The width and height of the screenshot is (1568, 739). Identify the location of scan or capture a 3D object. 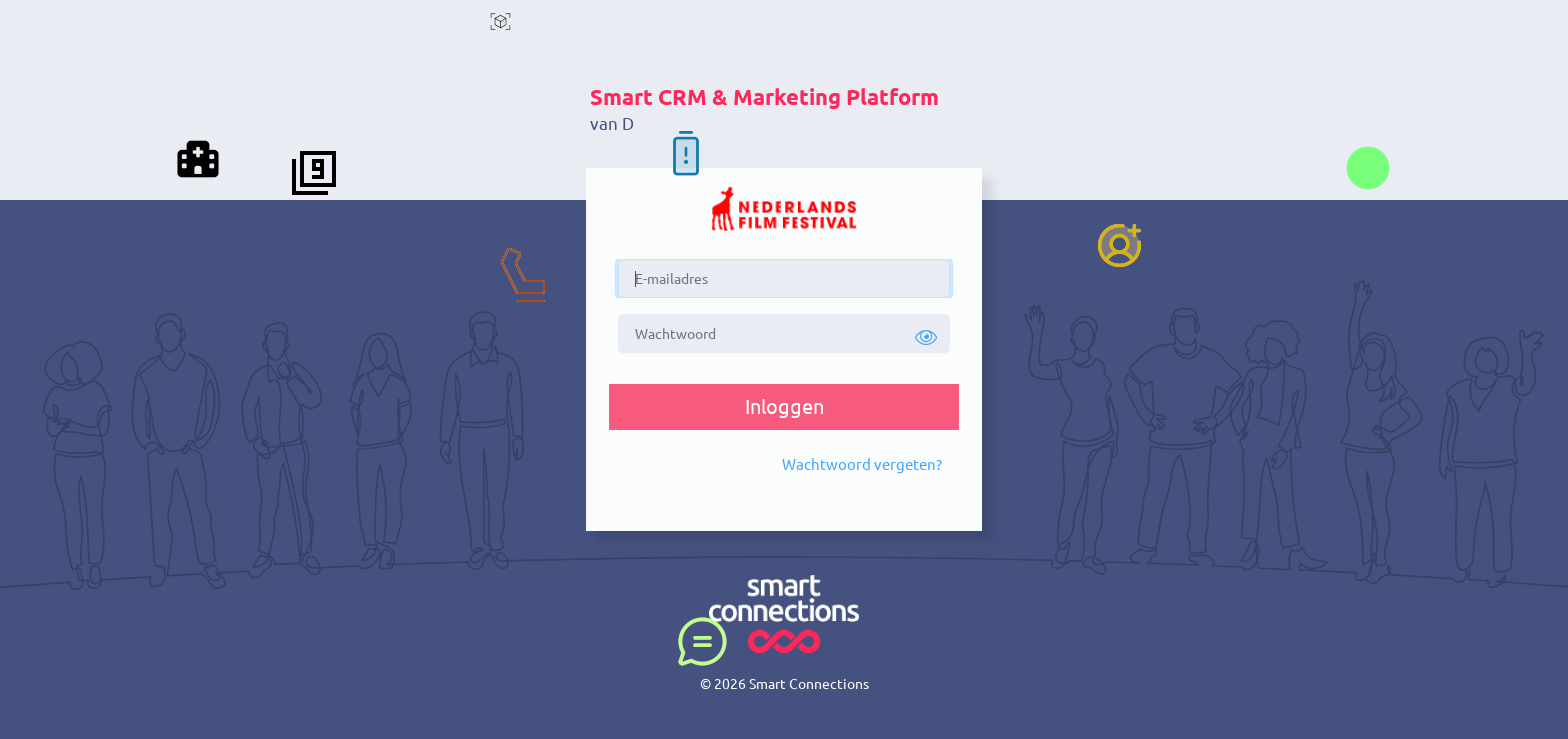
(500, 21).